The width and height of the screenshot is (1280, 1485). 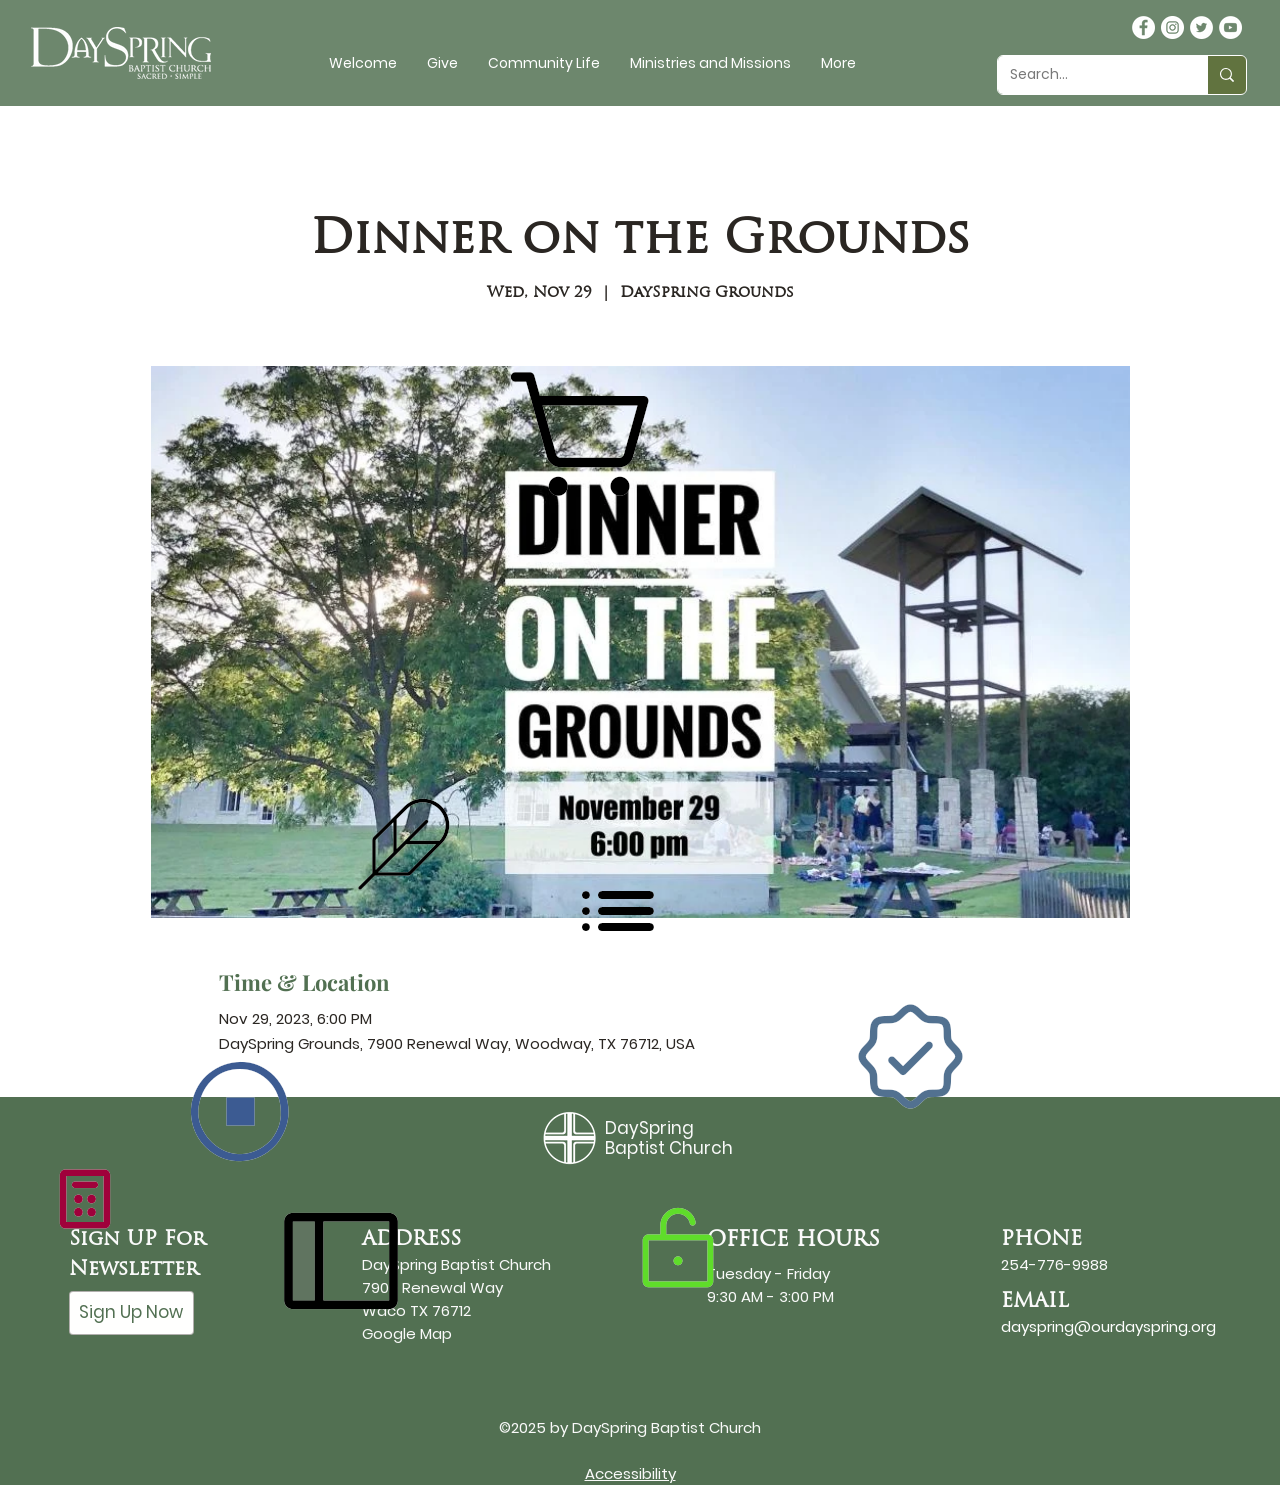 I want to click on verified or authenticated status, so click(x=910, y=1056).